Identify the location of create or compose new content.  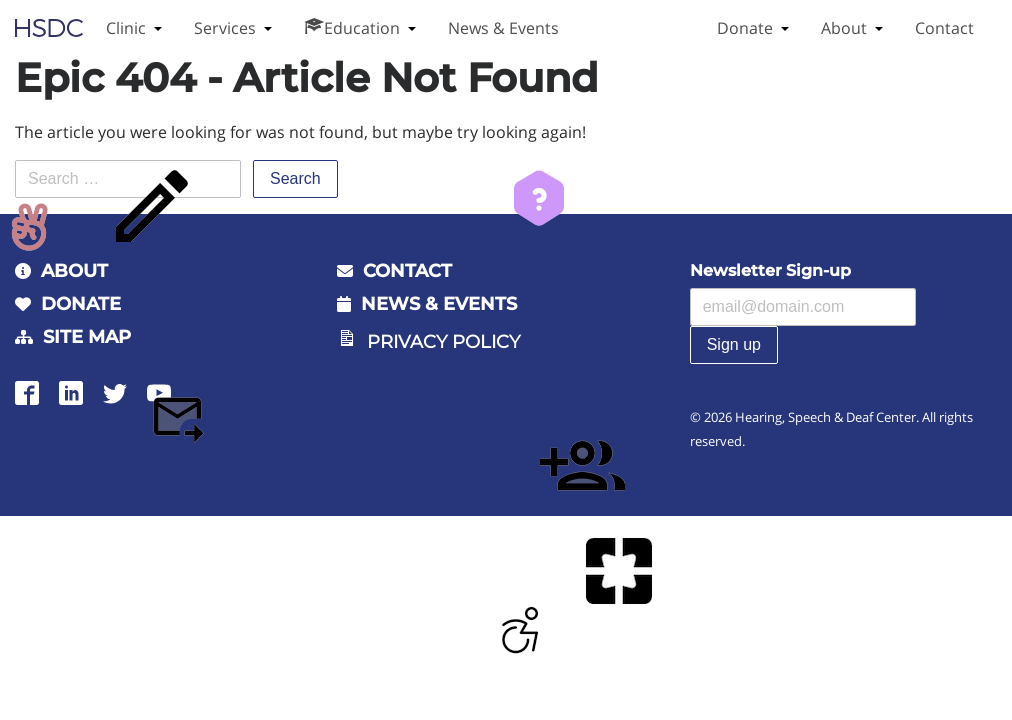
(152, 206).